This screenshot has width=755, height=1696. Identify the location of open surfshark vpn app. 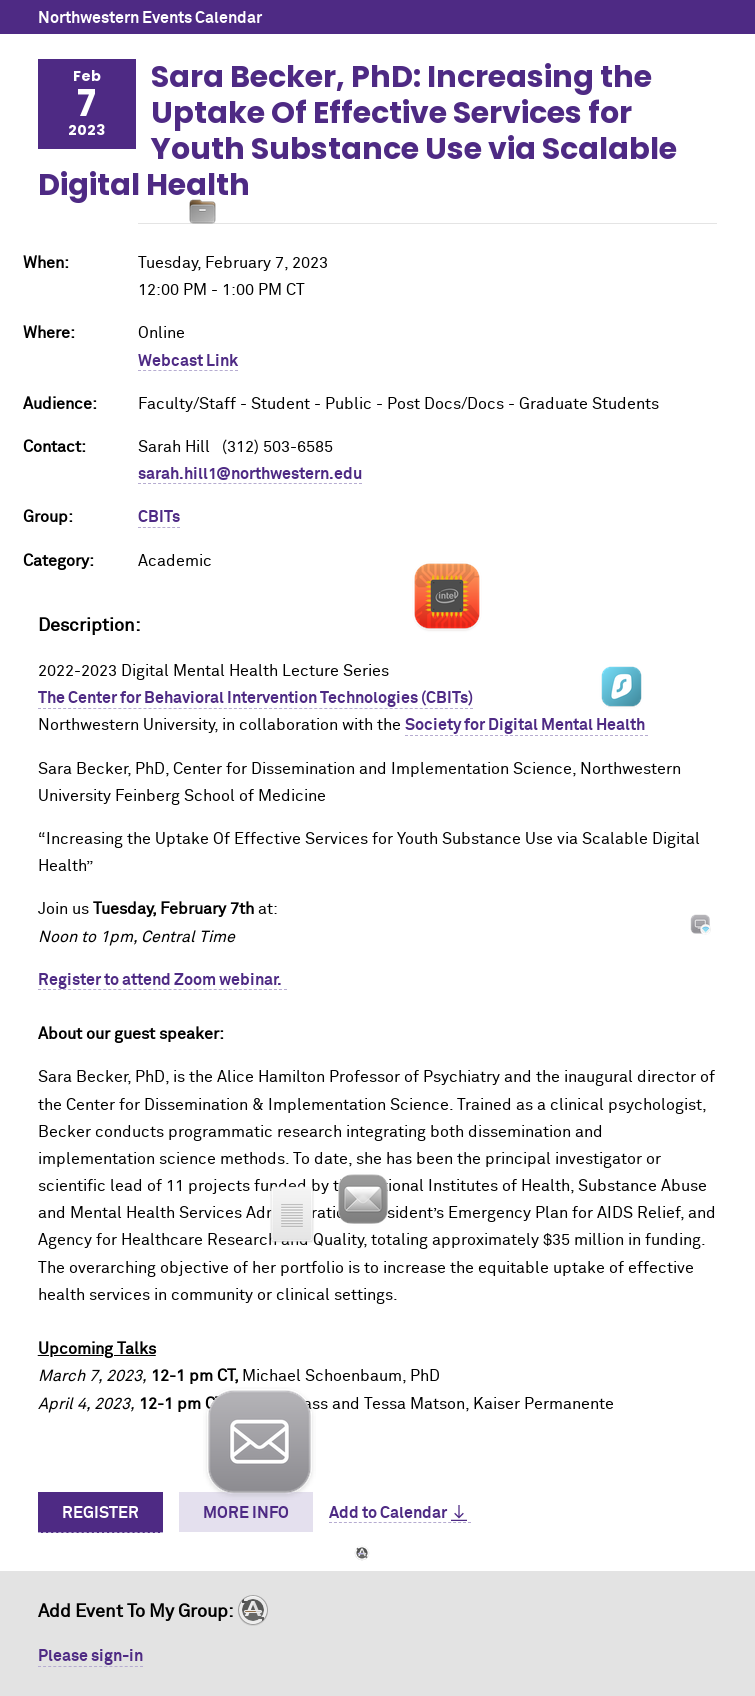
(621, 686).